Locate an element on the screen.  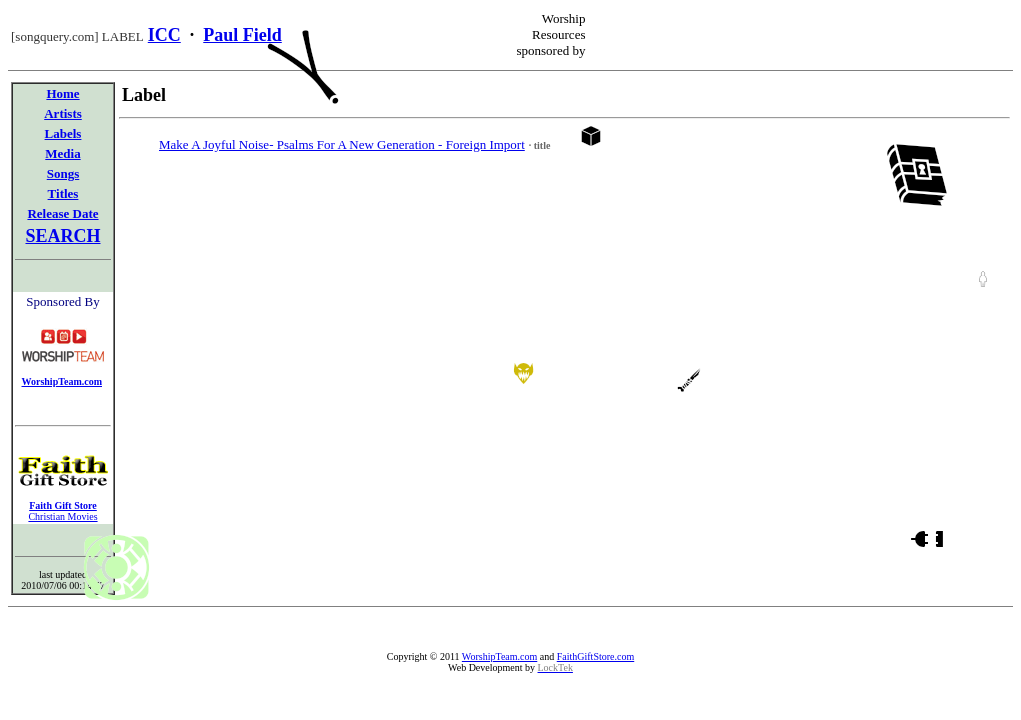
dowsing or divination tool in a game interface is located at coordinates (303, 67).